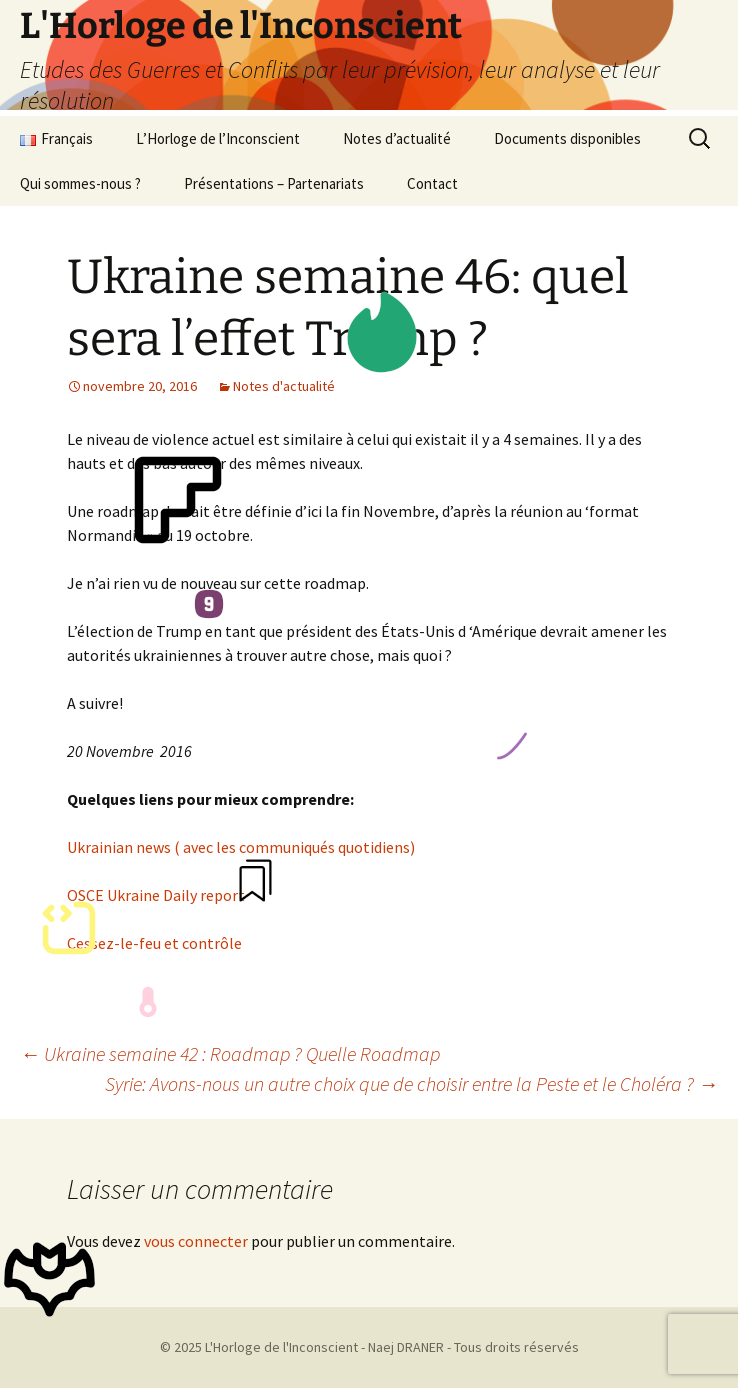 This screenshot has height=1388, width=738. Describe the element at coordinates (382, 334) in the screenshot. I see `open tinder dating app` at that location.